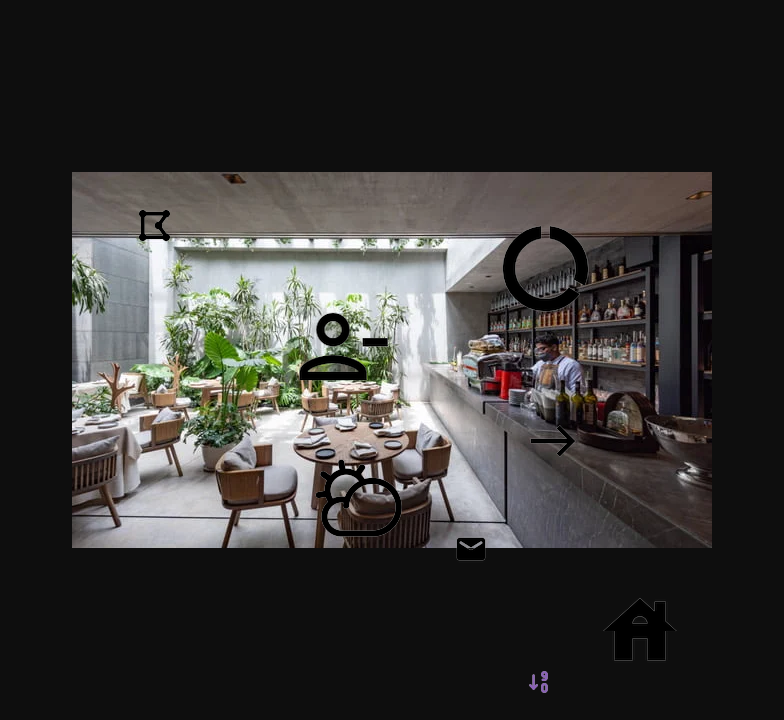  I want to click on sort numbers in descending order, so click(539, 682).